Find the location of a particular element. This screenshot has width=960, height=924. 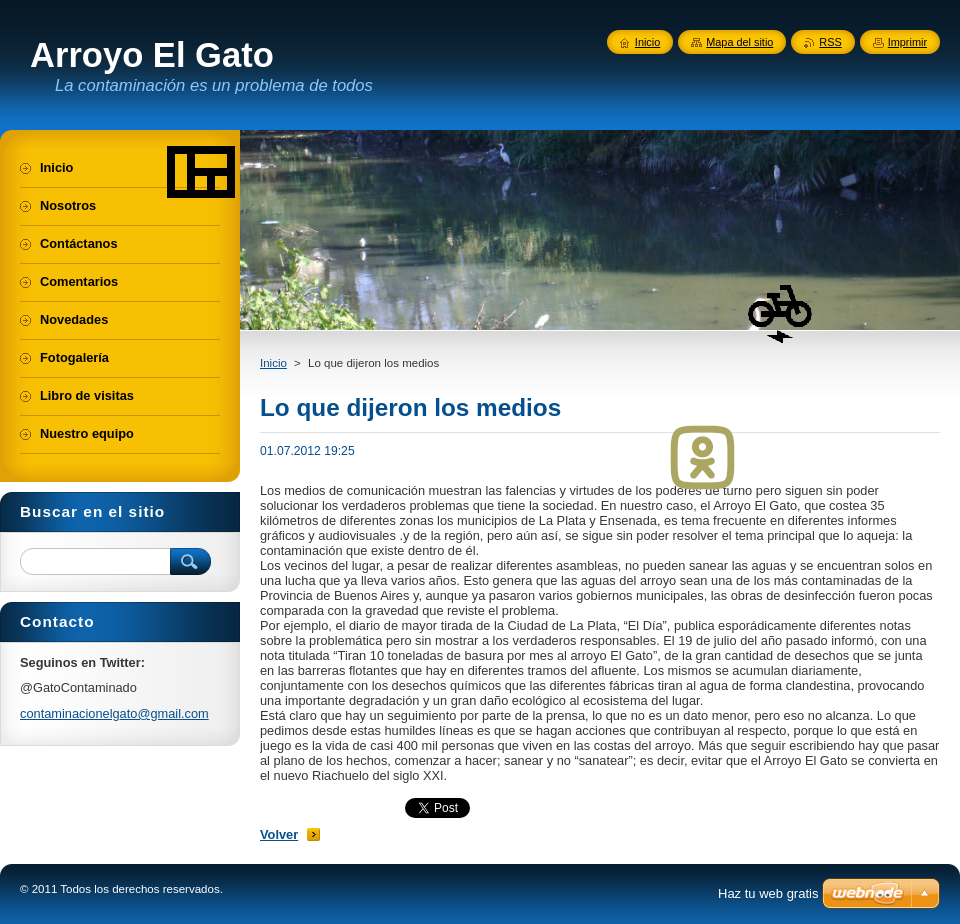

find nearby electric bike rentals is located at coordinates (780, 314).